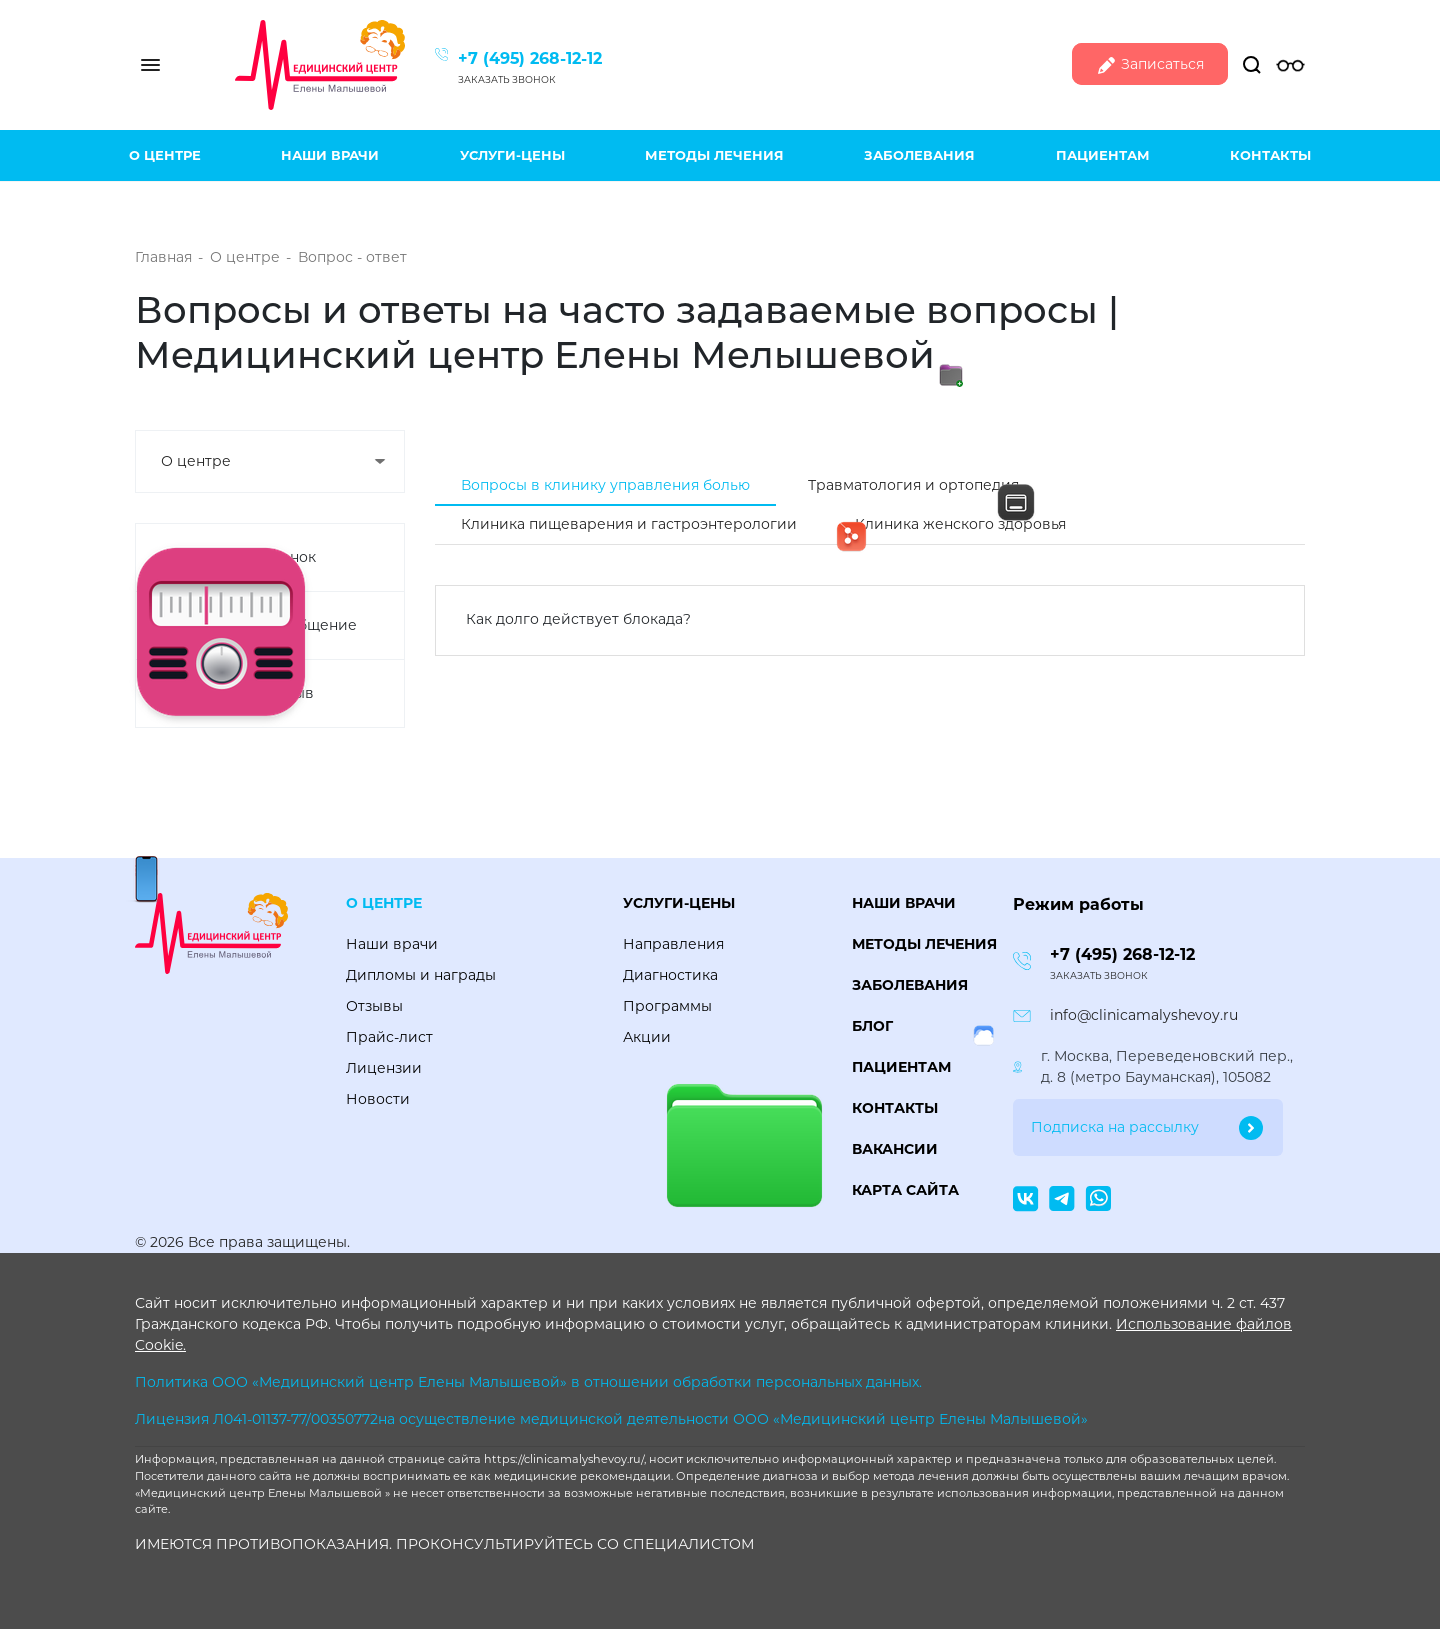 The height and width of the screenshot is (1629, 1440). I want to click on open folder to view contents, so click(744, 1145).